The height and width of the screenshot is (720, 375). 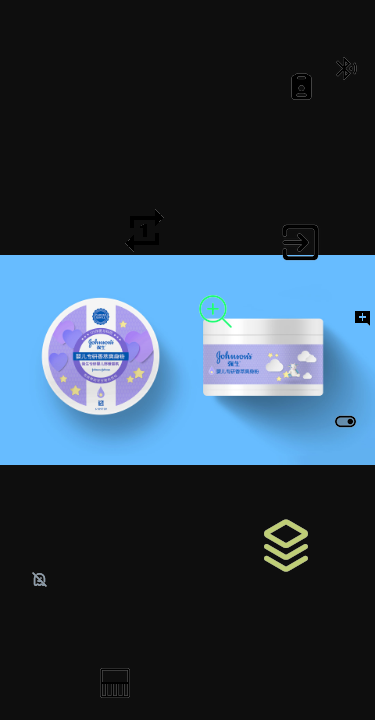 I want to click on add a new comment, so click(x=362, y=318).